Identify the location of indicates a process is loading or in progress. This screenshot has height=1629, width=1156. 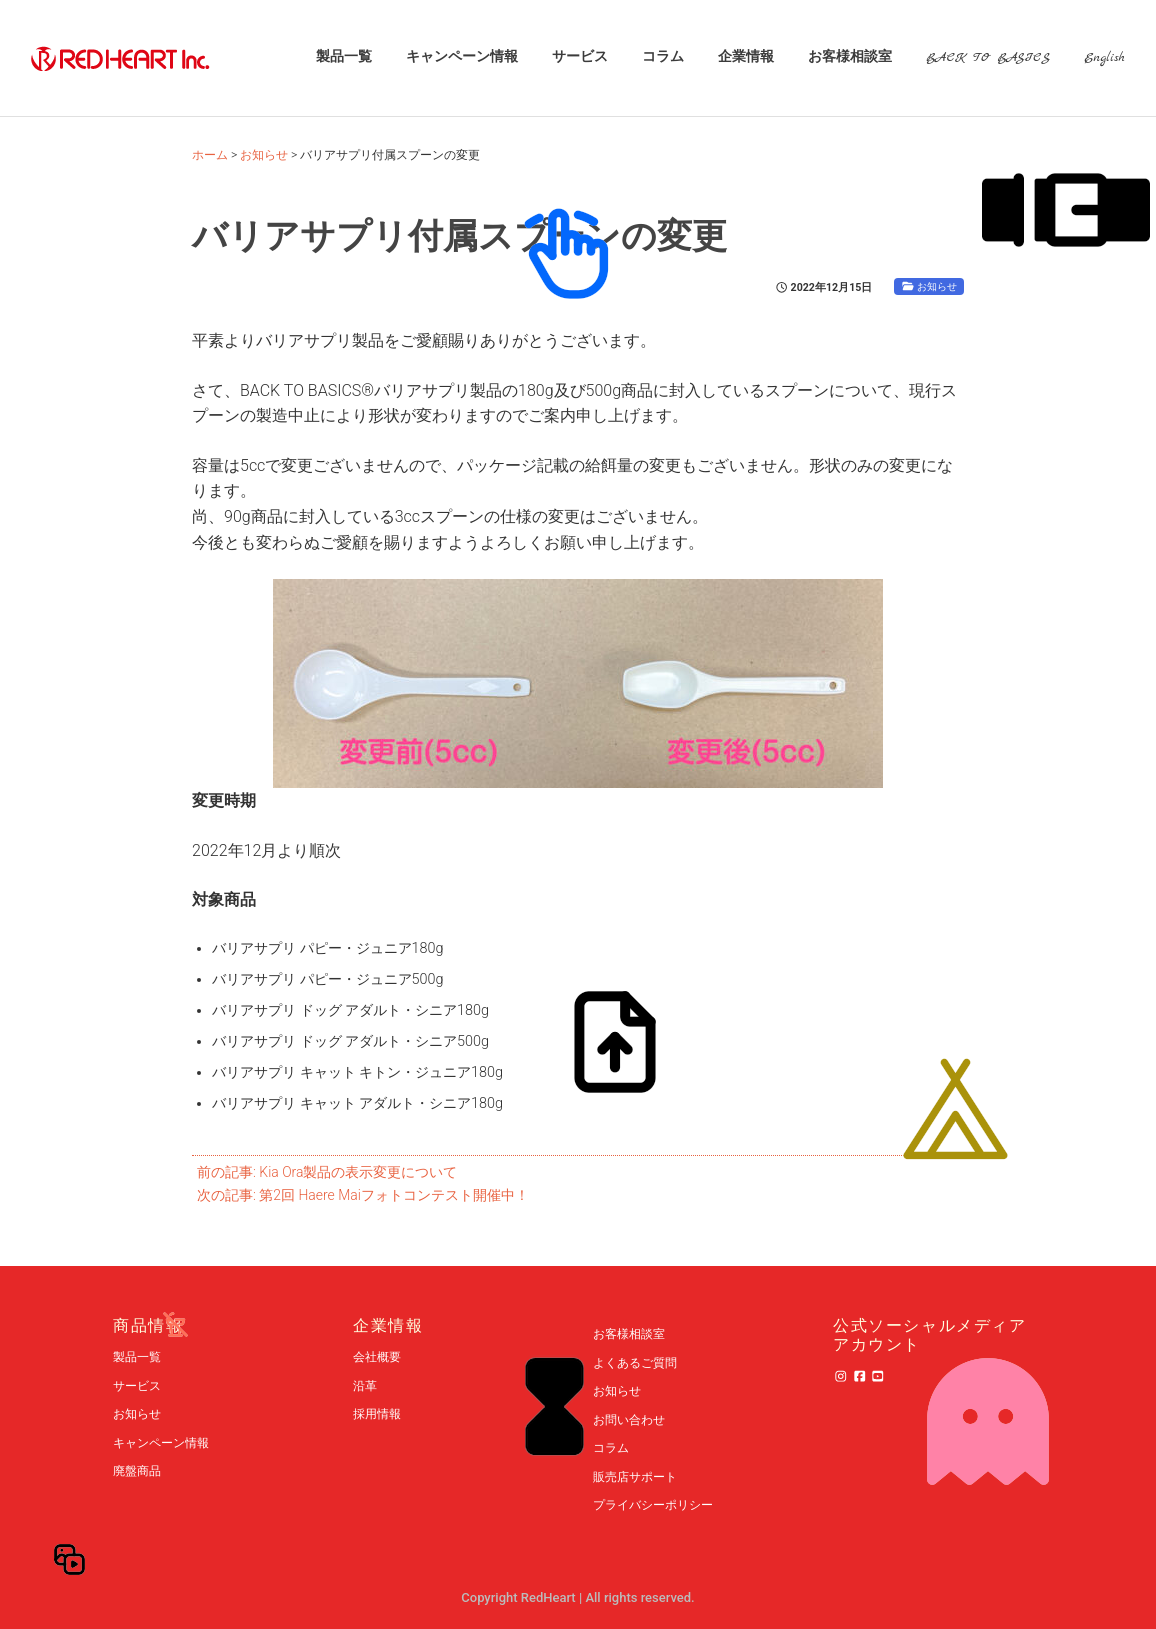
(554, 1406).